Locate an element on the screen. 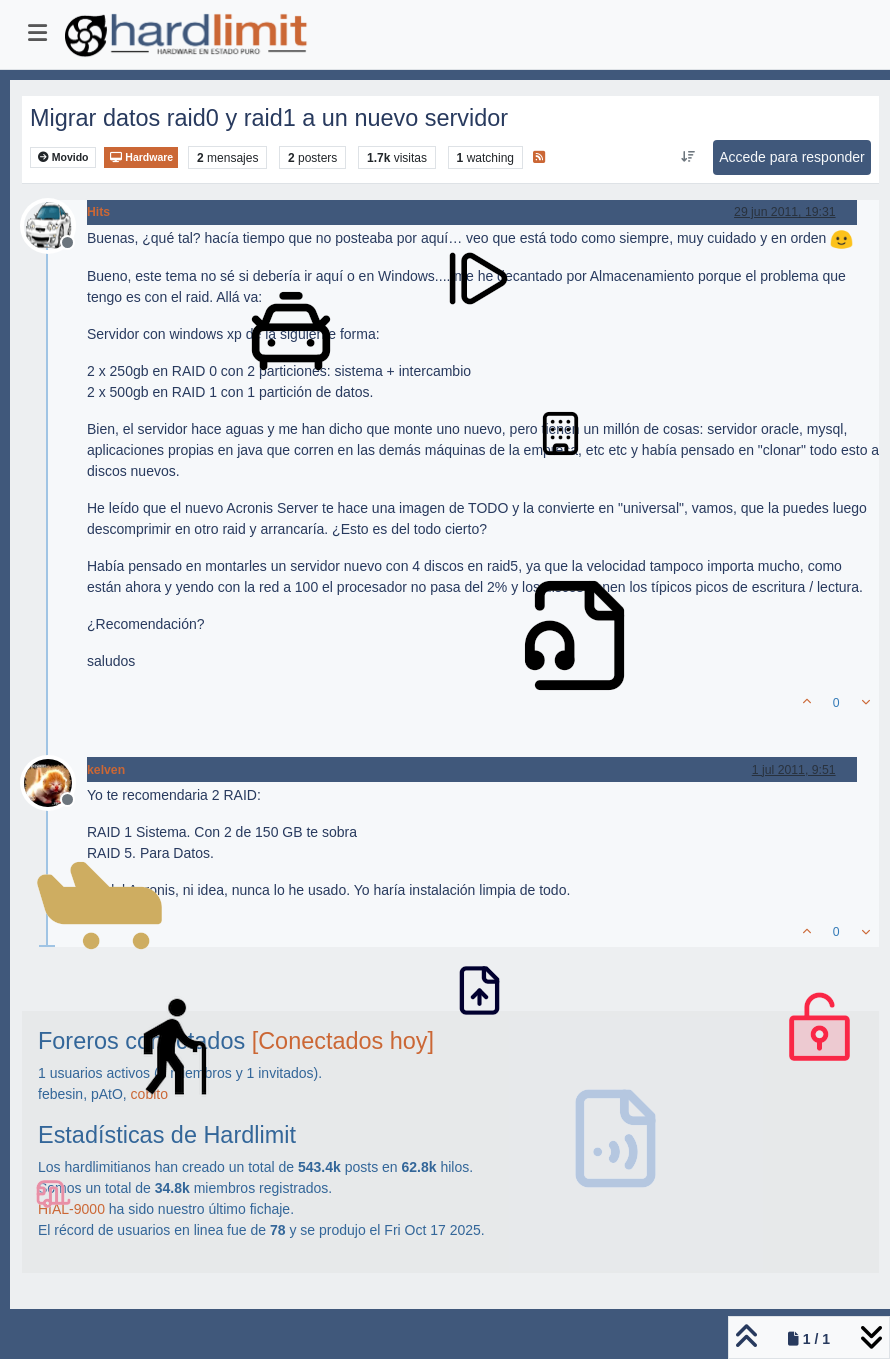  flight is taxiing or preparing for departure is located at coordinates (99, 903).